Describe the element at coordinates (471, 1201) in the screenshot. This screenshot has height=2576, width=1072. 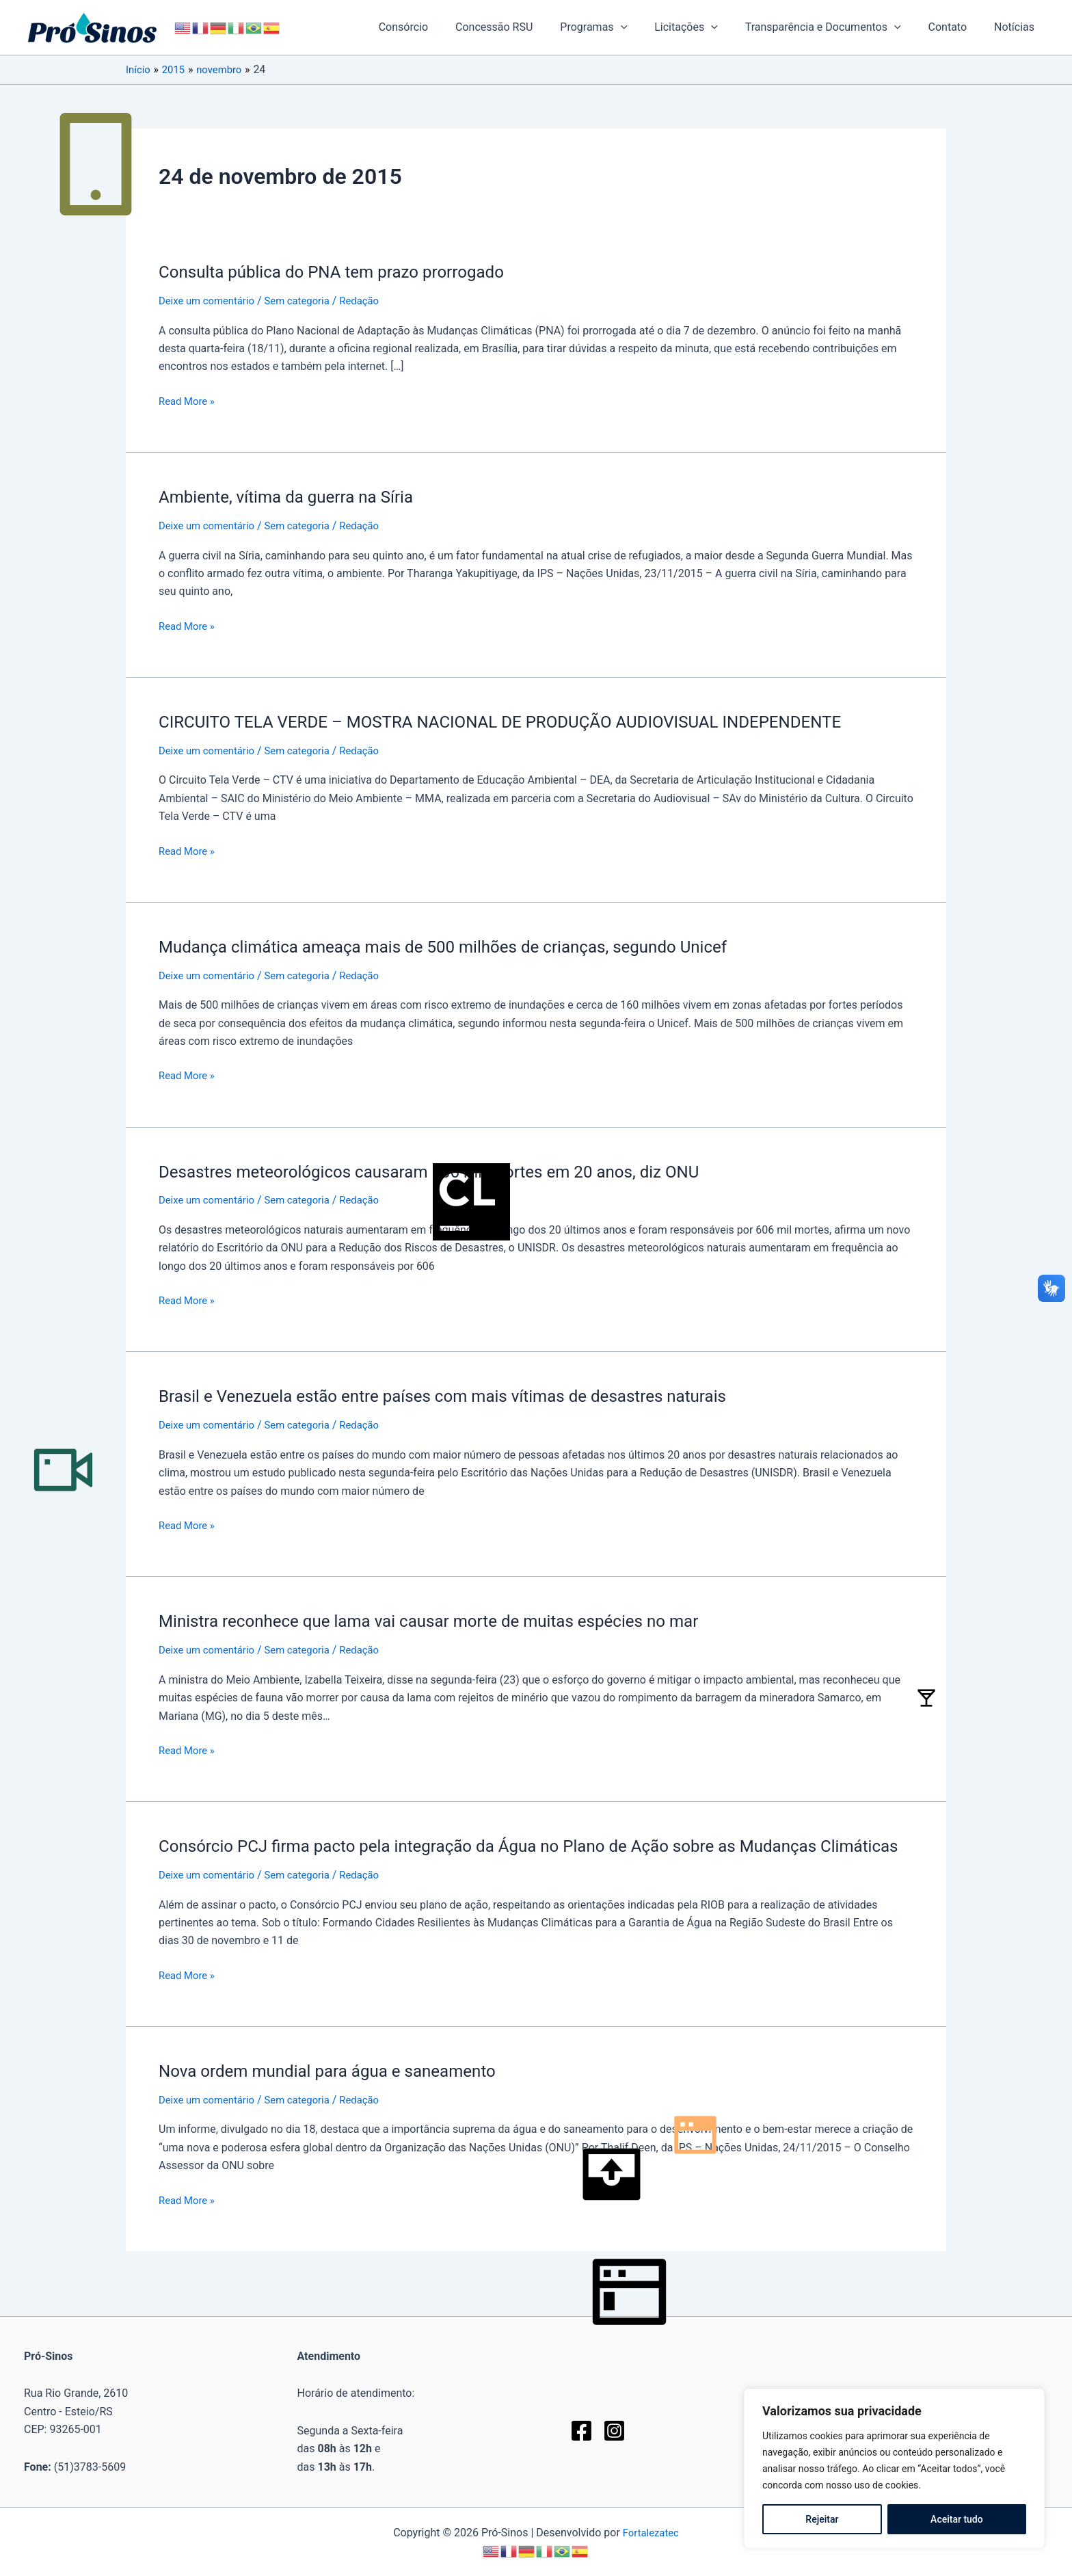
I see `open CLion IDE` at that location.